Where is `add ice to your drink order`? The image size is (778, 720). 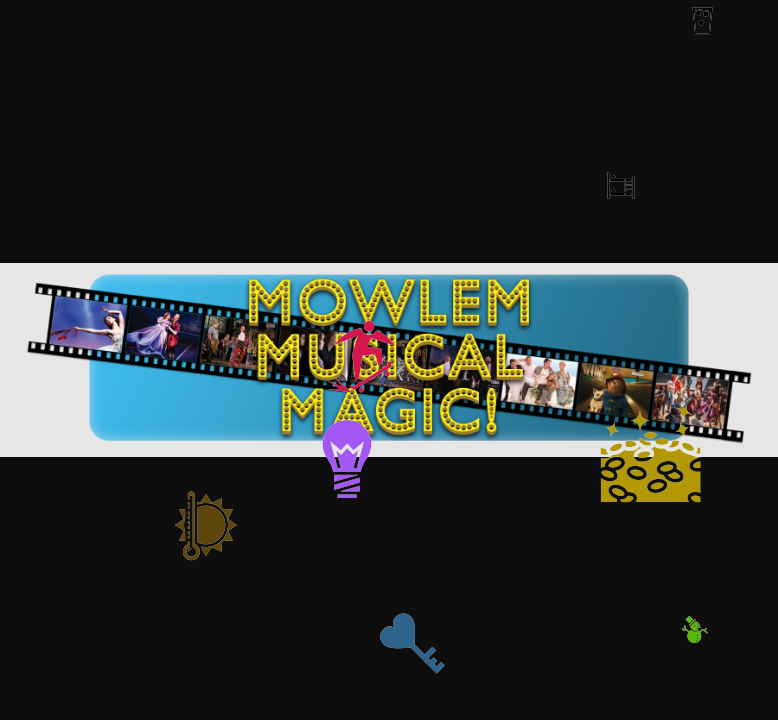
add ice to your drink order is located at coordinates (702, 20).